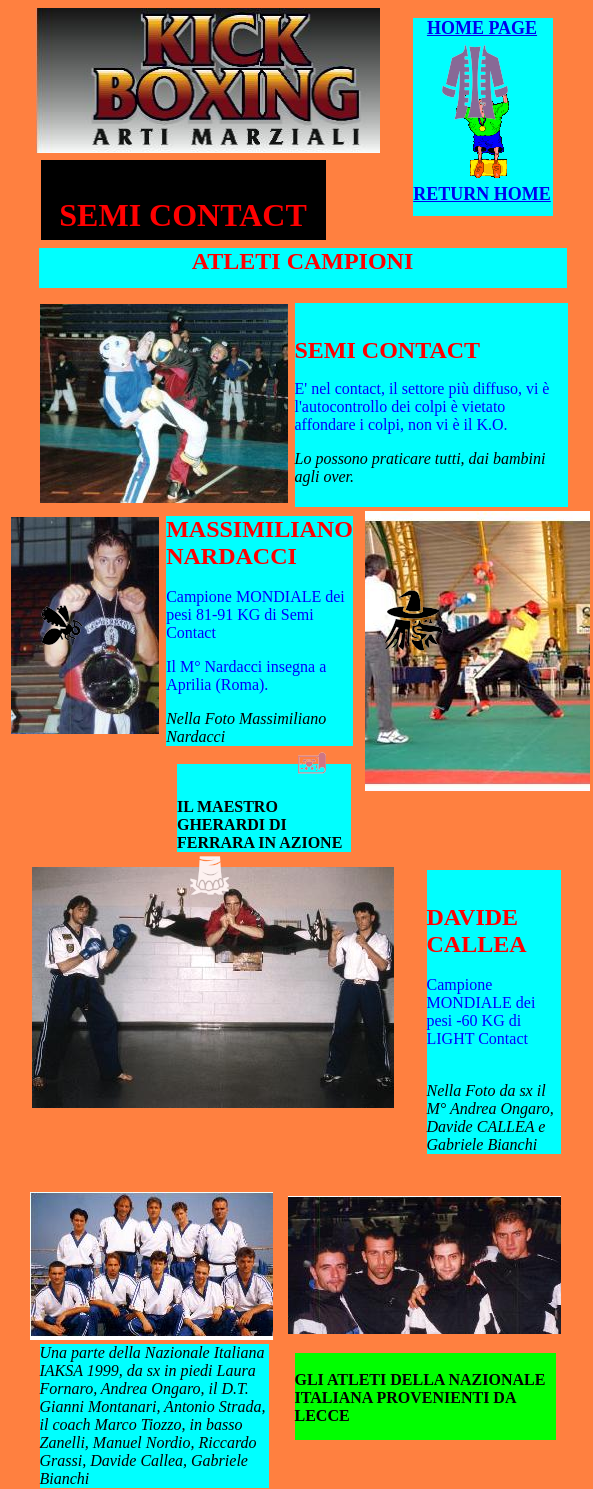 This screenshot has height=1489, width=593. I want to click on access halloween or spooky themed content, so click(413, 620).